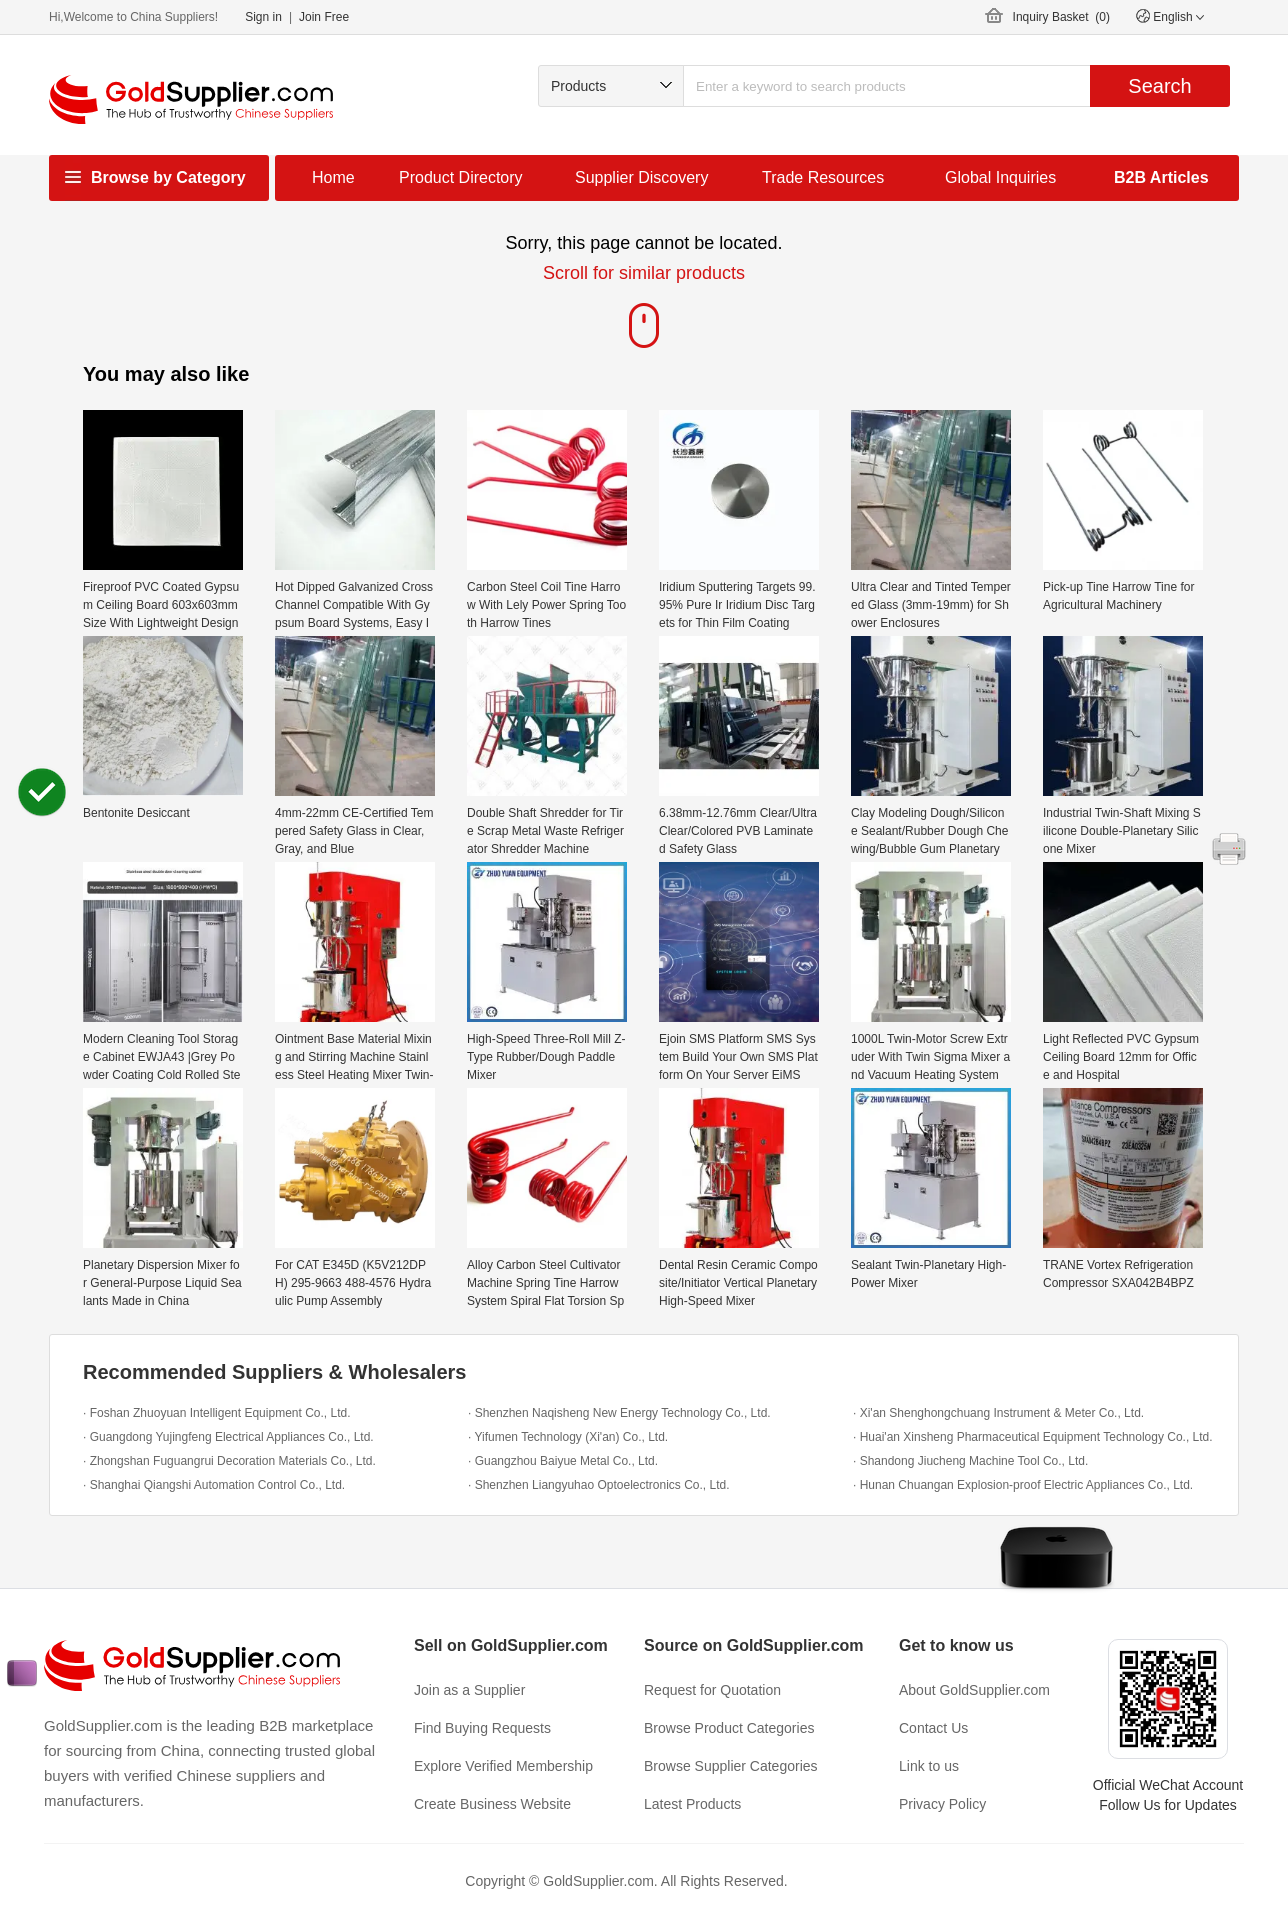 This screenshot has width=1288, height=1918. What do you see at coordinates (1229, 849) in the screenshot?
I see `print the current file or document` at bounding box center [1229, 849].